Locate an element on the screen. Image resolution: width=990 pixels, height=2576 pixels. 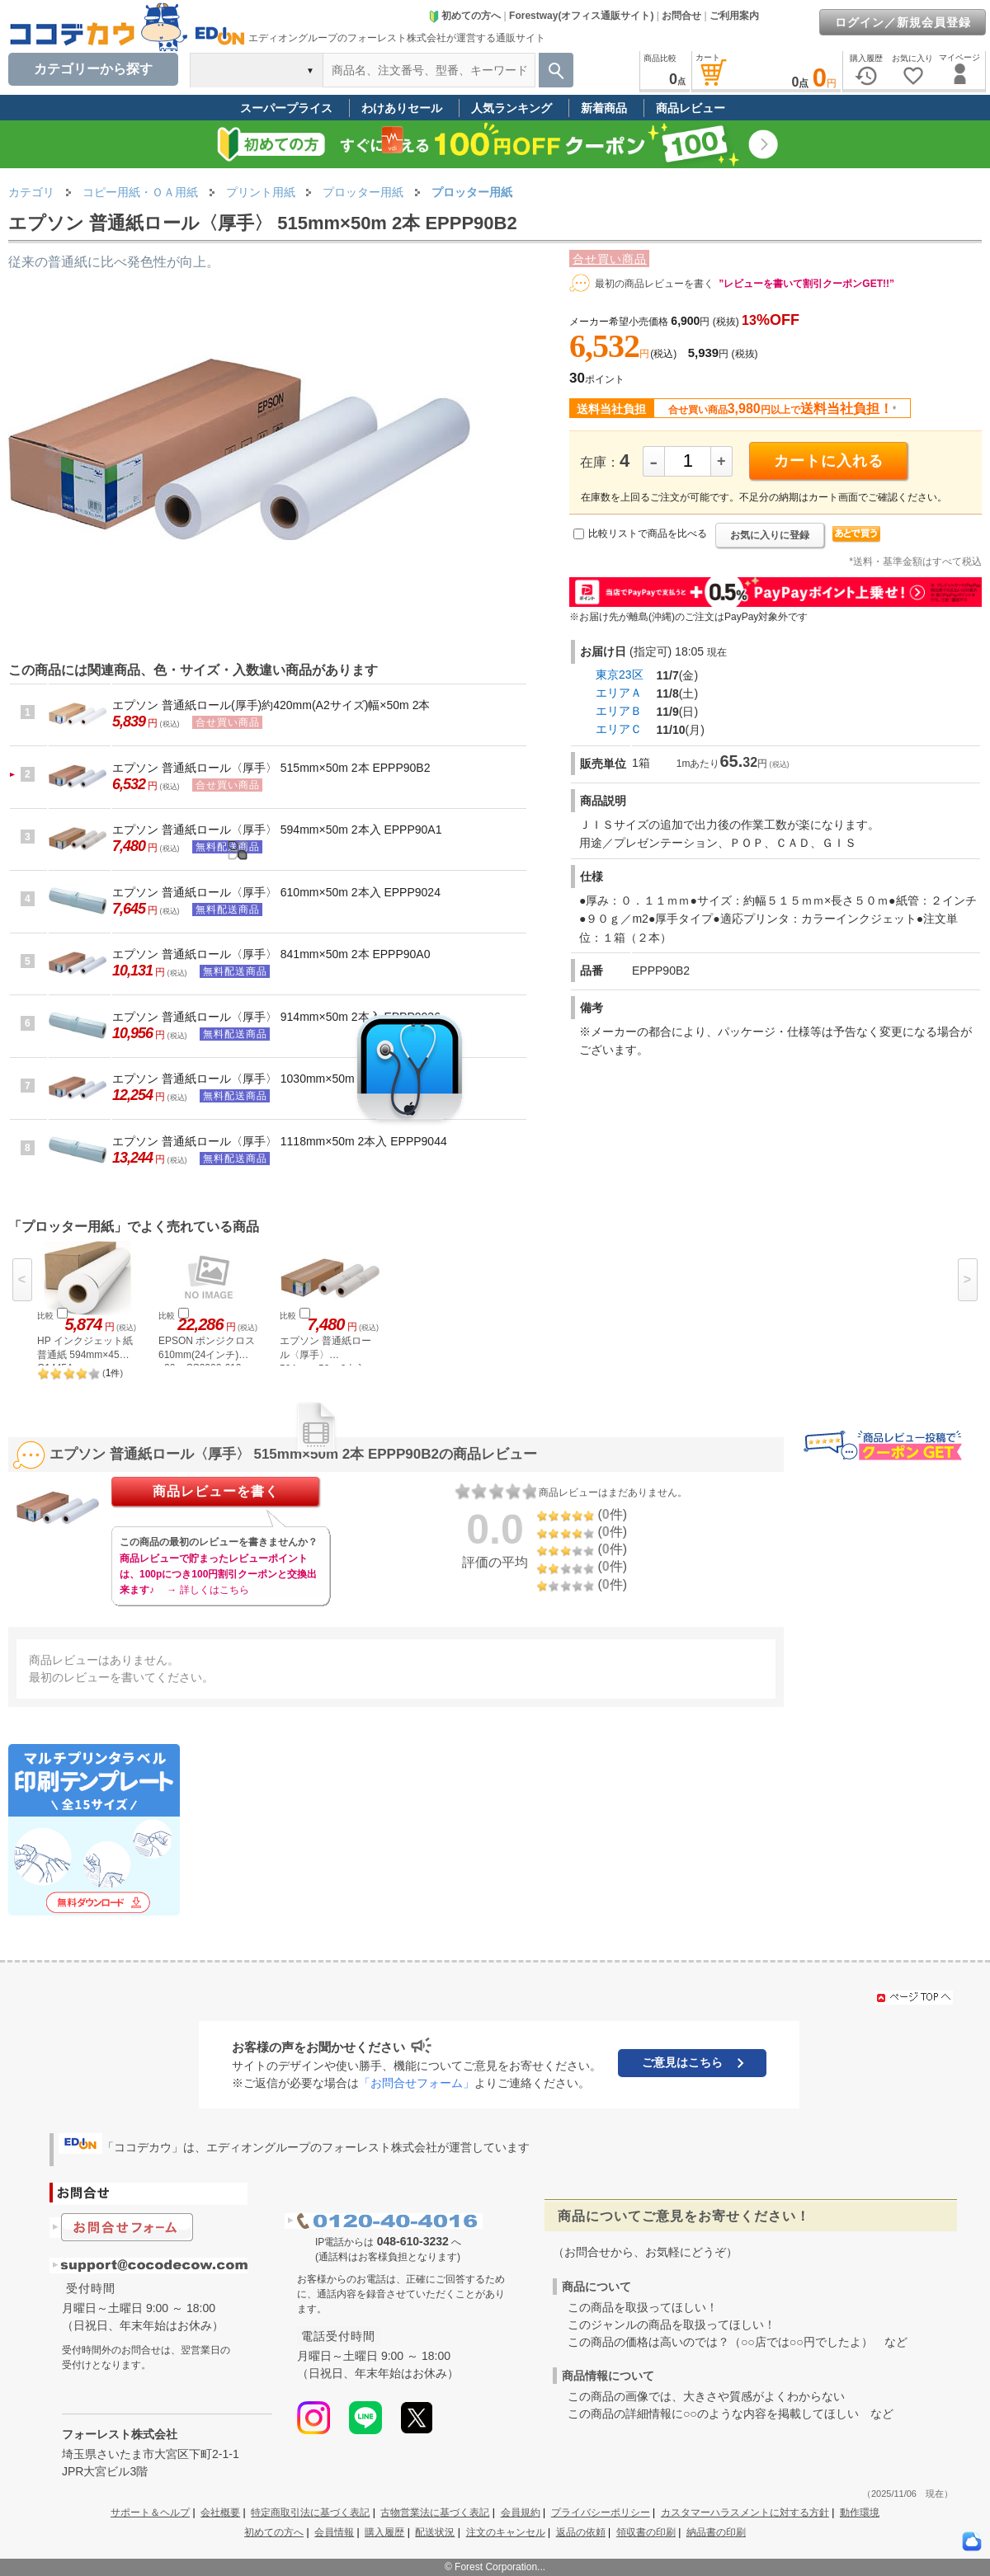
an srt subtitle file is located at coordinates (316, 1428).